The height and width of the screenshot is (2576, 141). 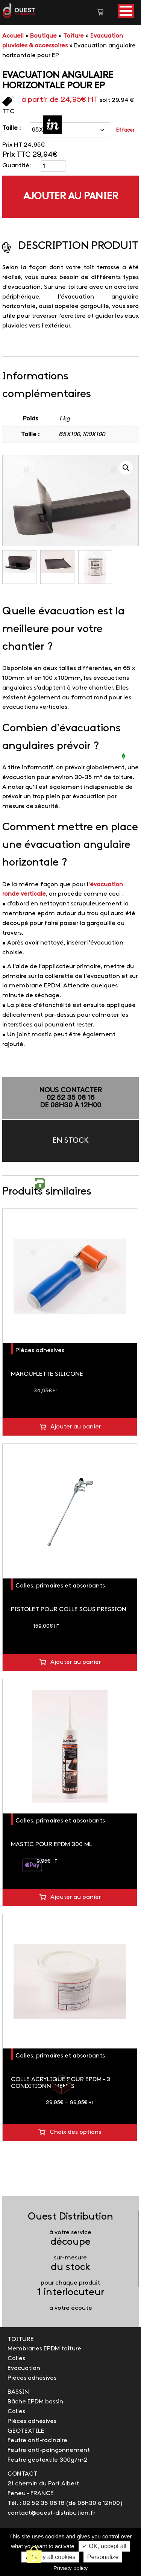 What do you see at coordinates (61, 2085) in the screenshot?
I see `open Roundcube webmail client` at bounding box center [61, 2085].